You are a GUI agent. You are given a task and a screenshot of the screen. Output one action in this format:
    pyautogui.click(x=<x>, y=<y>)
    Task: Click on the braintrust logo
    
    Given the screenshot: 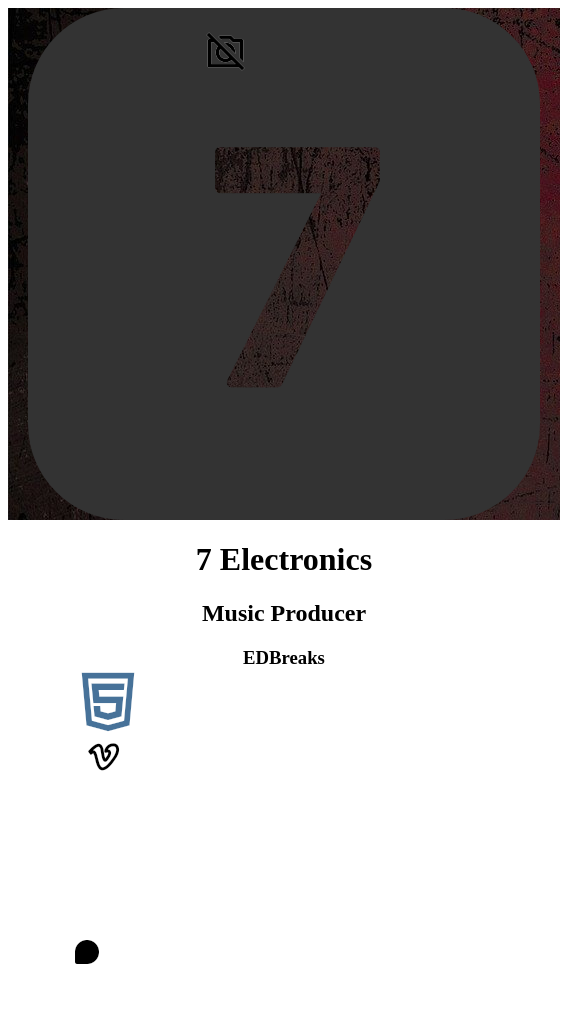 What is the action you would take?
    pyautogui.click(x=87, y=952)
    